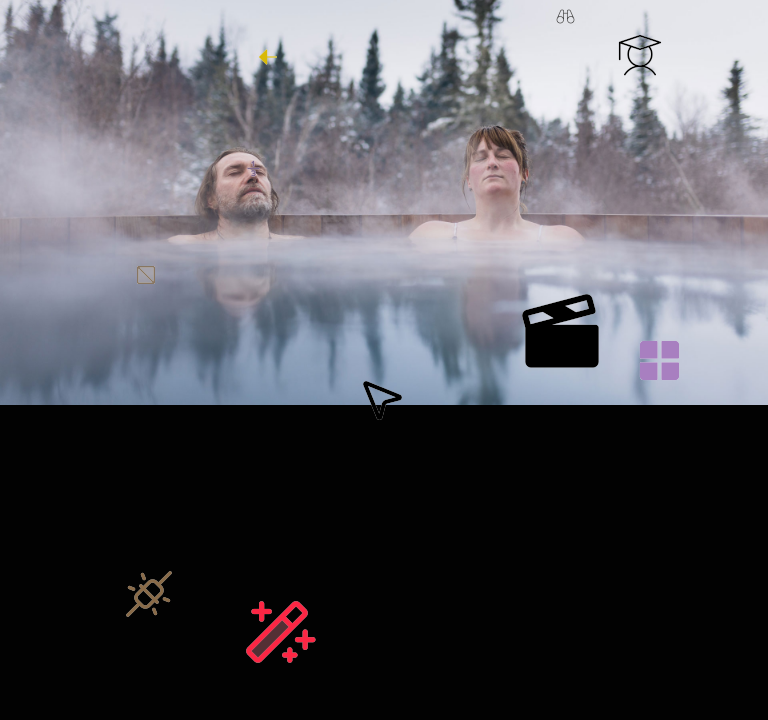  Describe the element at coordinates (149, 594) in the screenshot. I see `indicates an active connection or paired devices` at that location.